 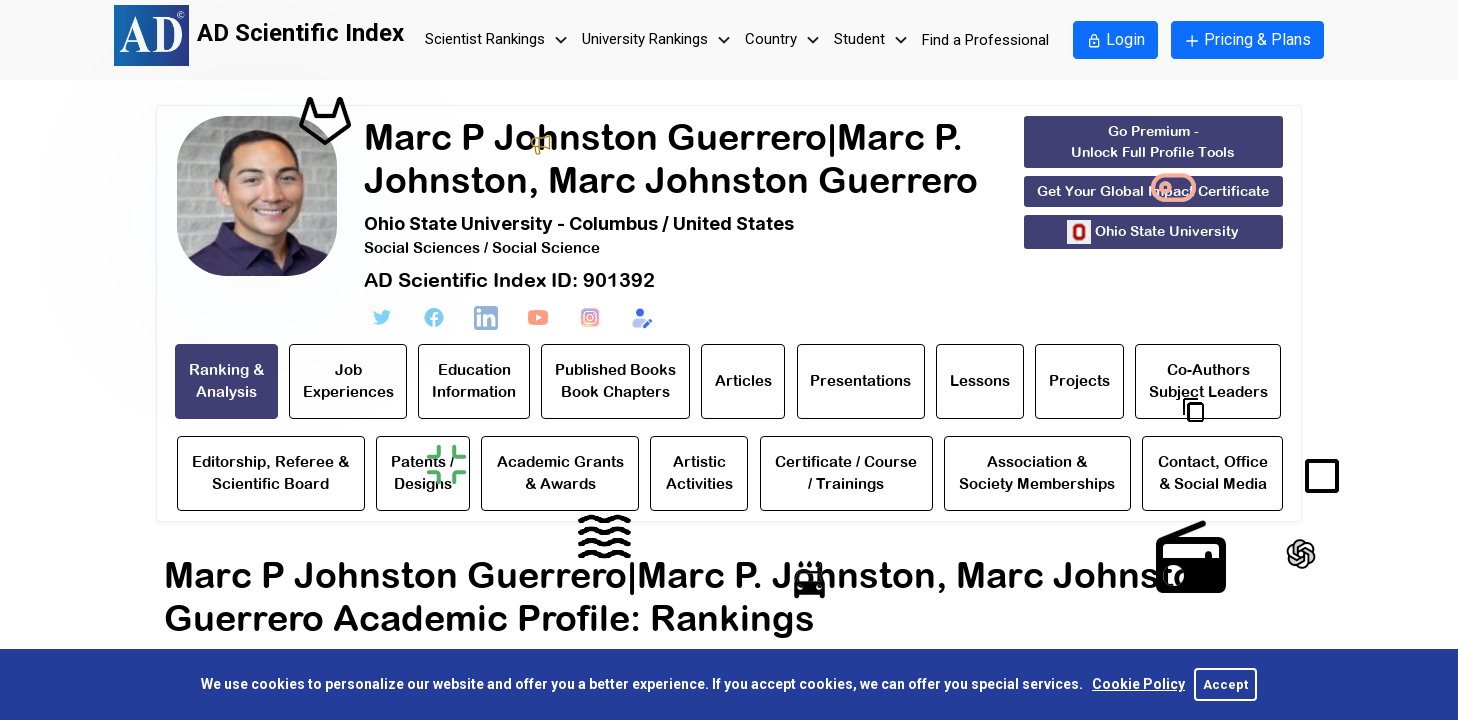 I want to click on exit fullscreen mode, so click(x=446, y=464).